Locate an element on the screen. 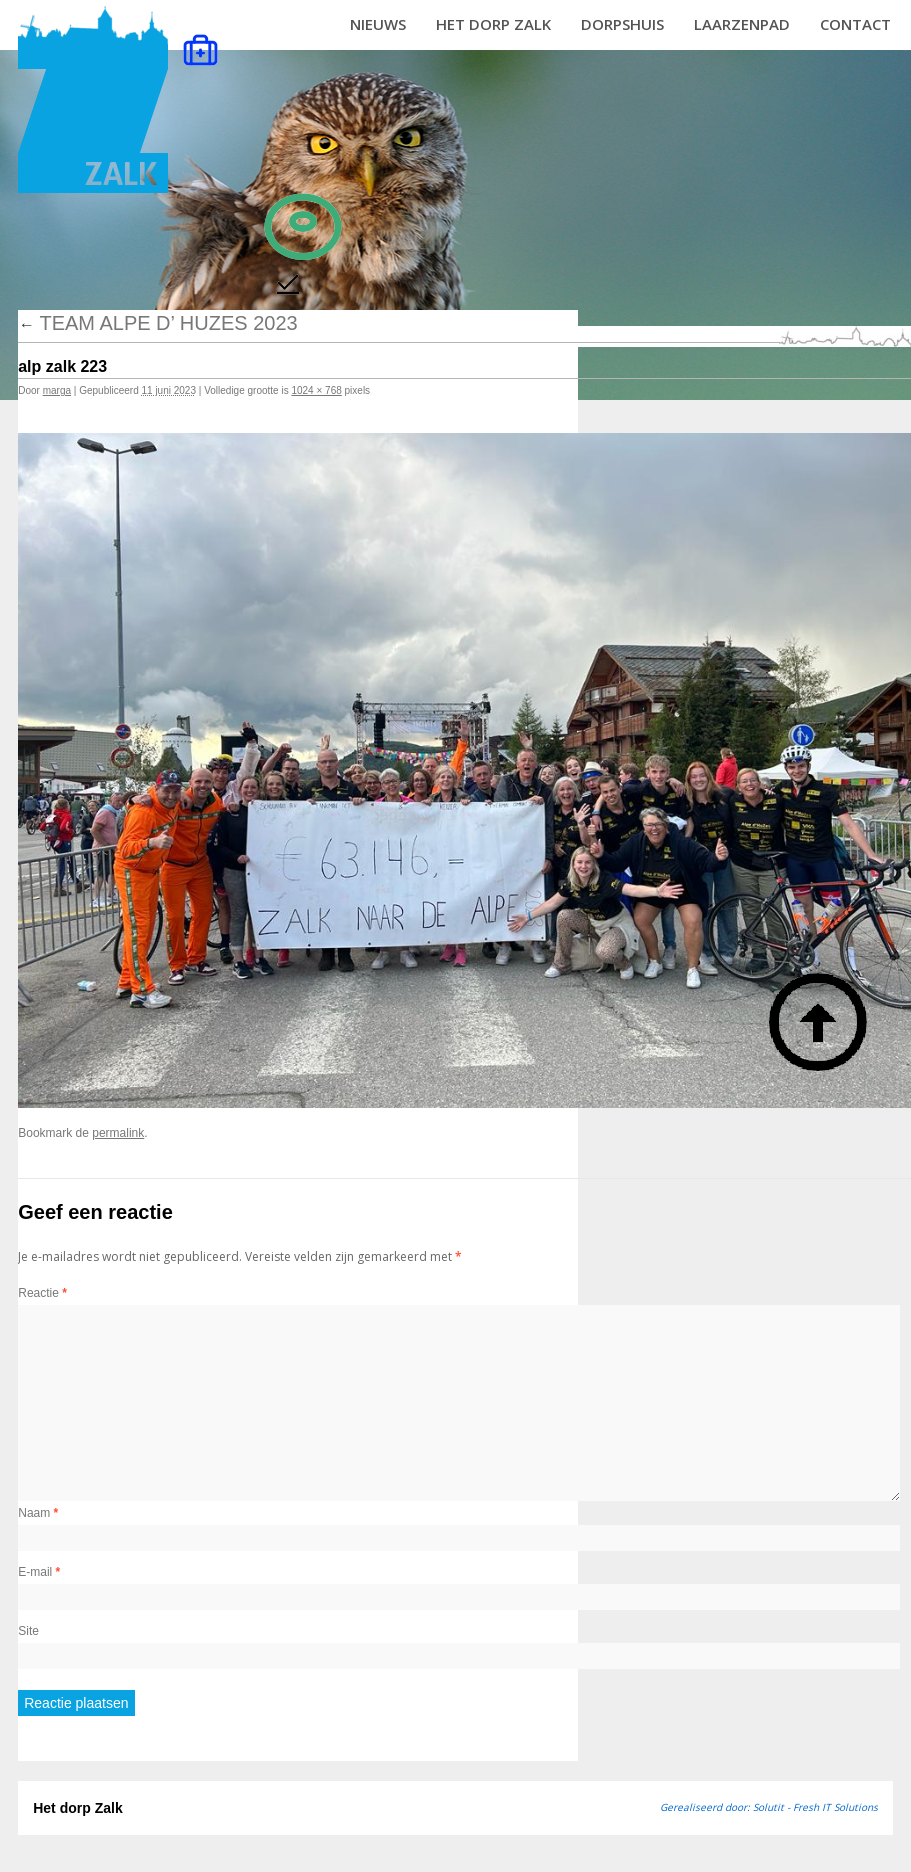 Image resolution: width=911 pixels, height=1872 pixels. upload a file or document is located at coordinates (818, 1022).